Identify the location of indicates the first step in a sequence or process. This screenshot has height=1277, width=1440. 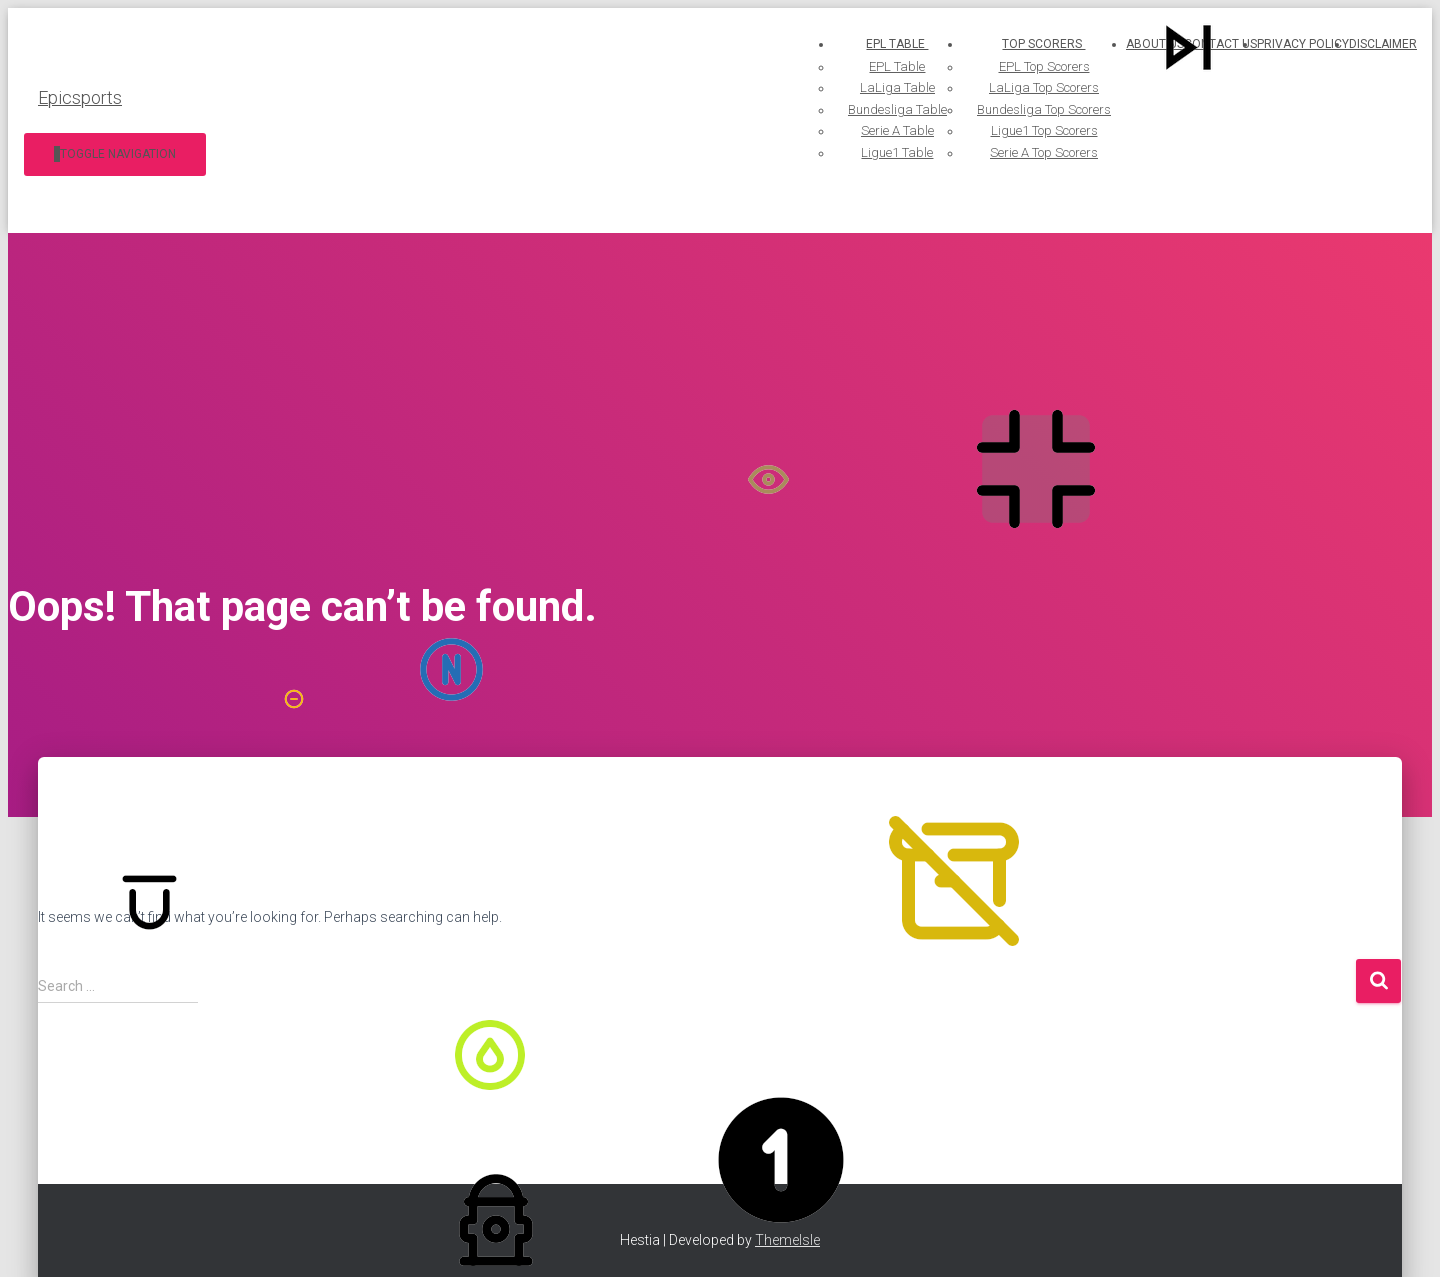
(781, 1160).